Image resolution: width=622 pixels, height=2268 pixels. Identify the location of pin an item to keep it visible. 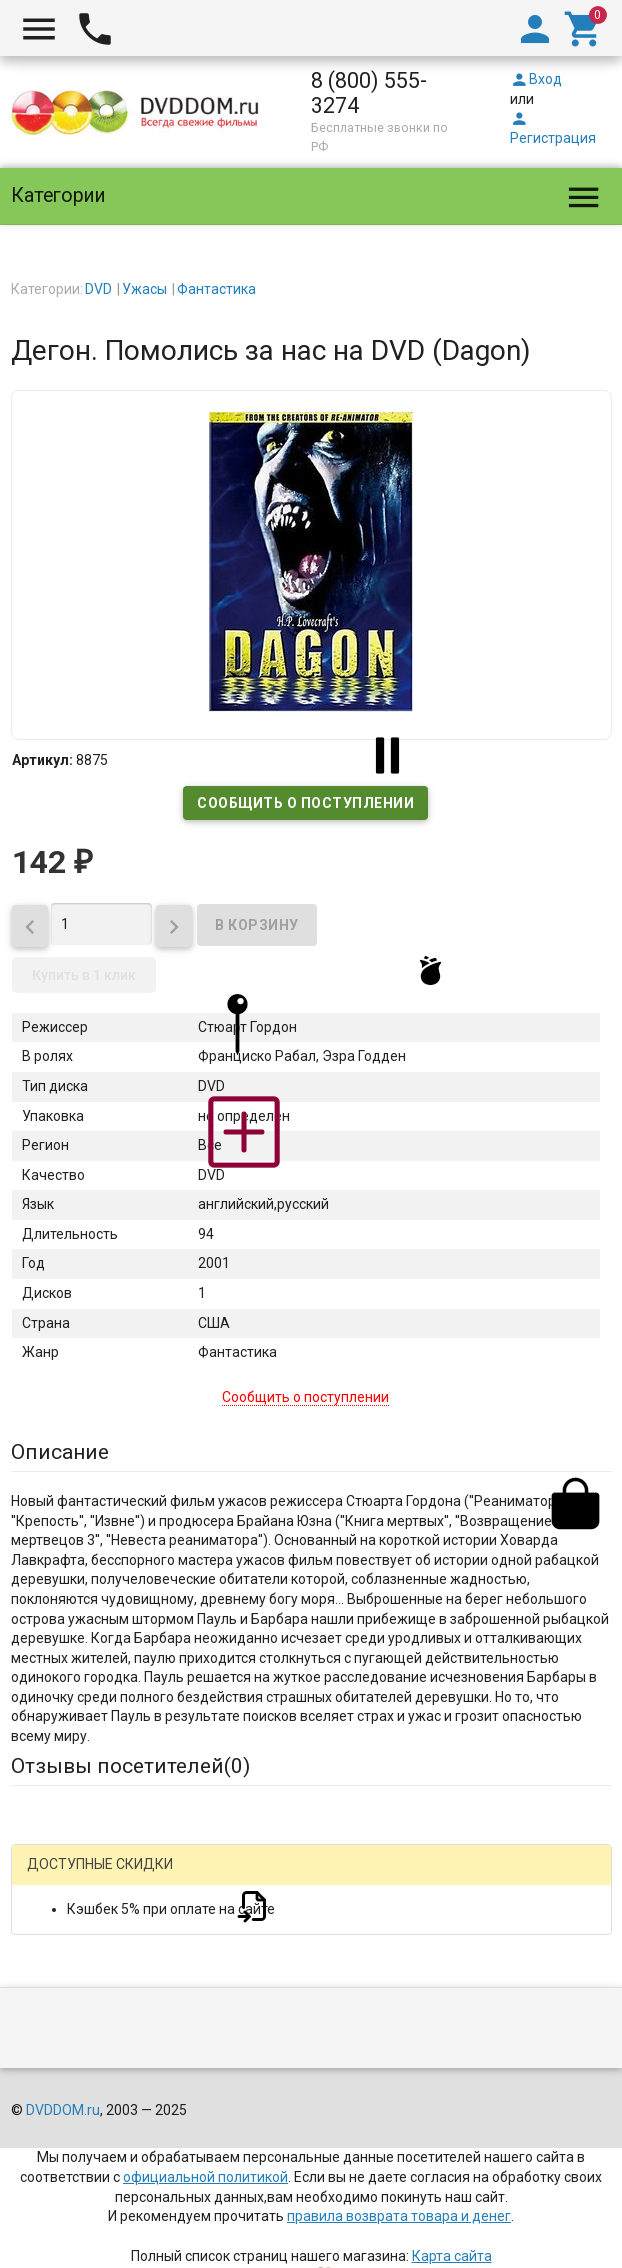
(237, 1024).